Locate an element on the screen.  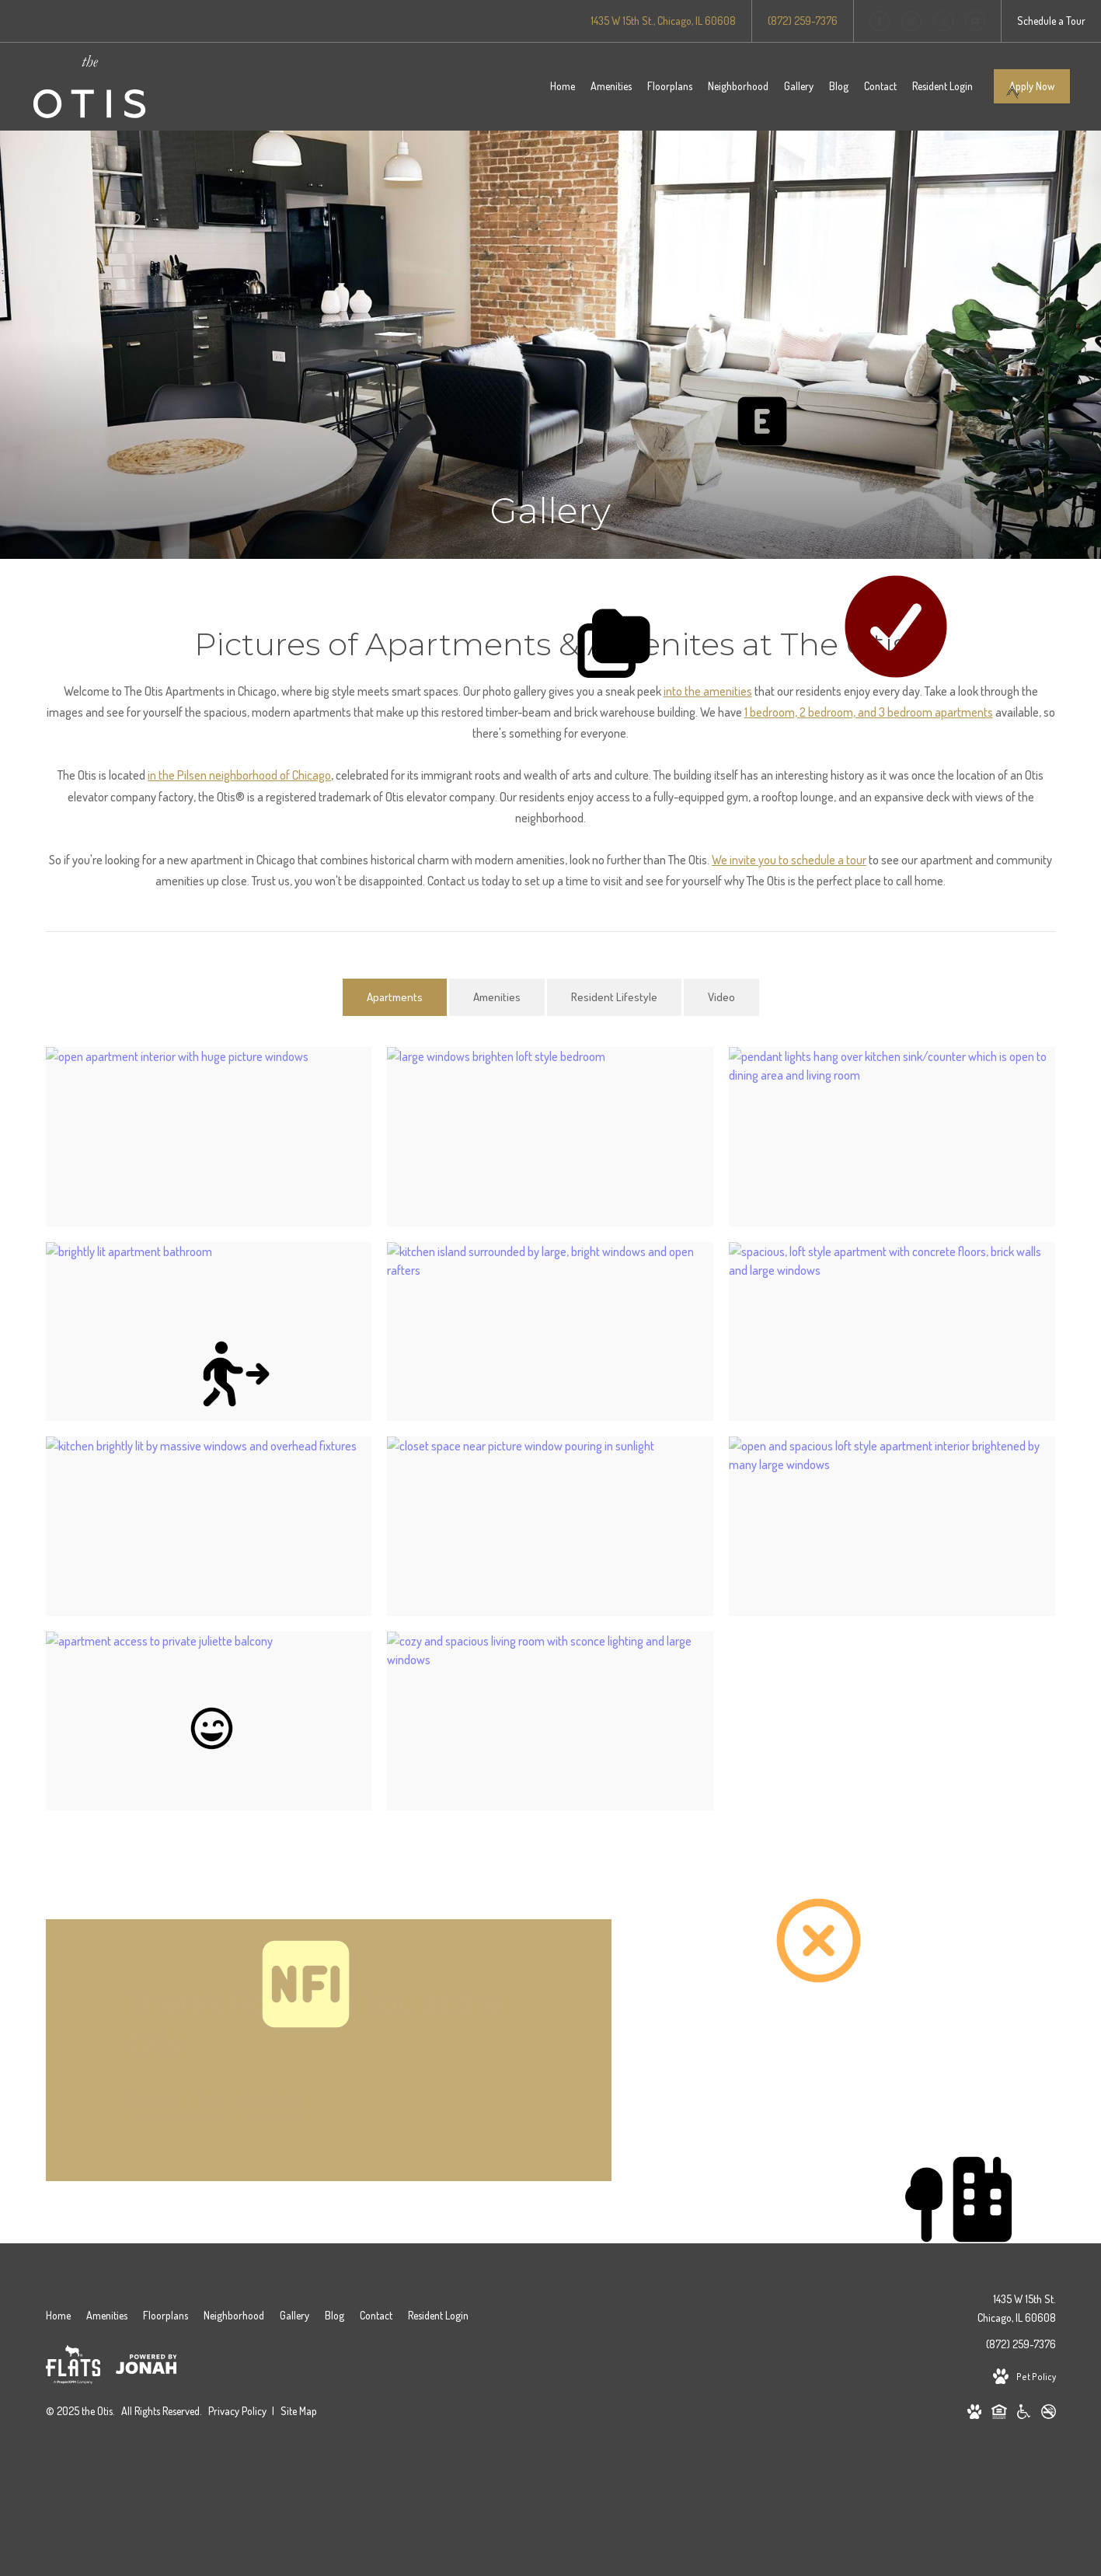
indicates successful completion of an action is located at coordinates (896, 627).